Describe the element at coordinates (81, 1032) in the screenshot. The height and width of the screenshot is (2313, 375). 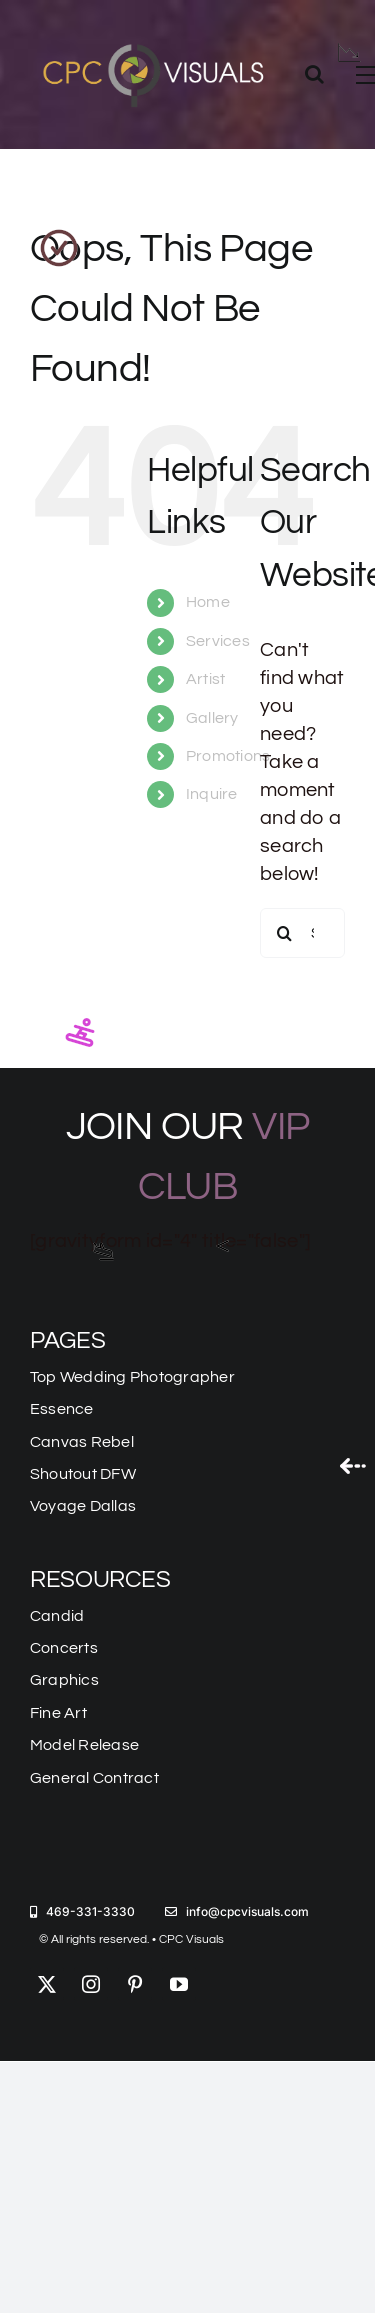
I see `access snowboarding or winter sports content` at that location.